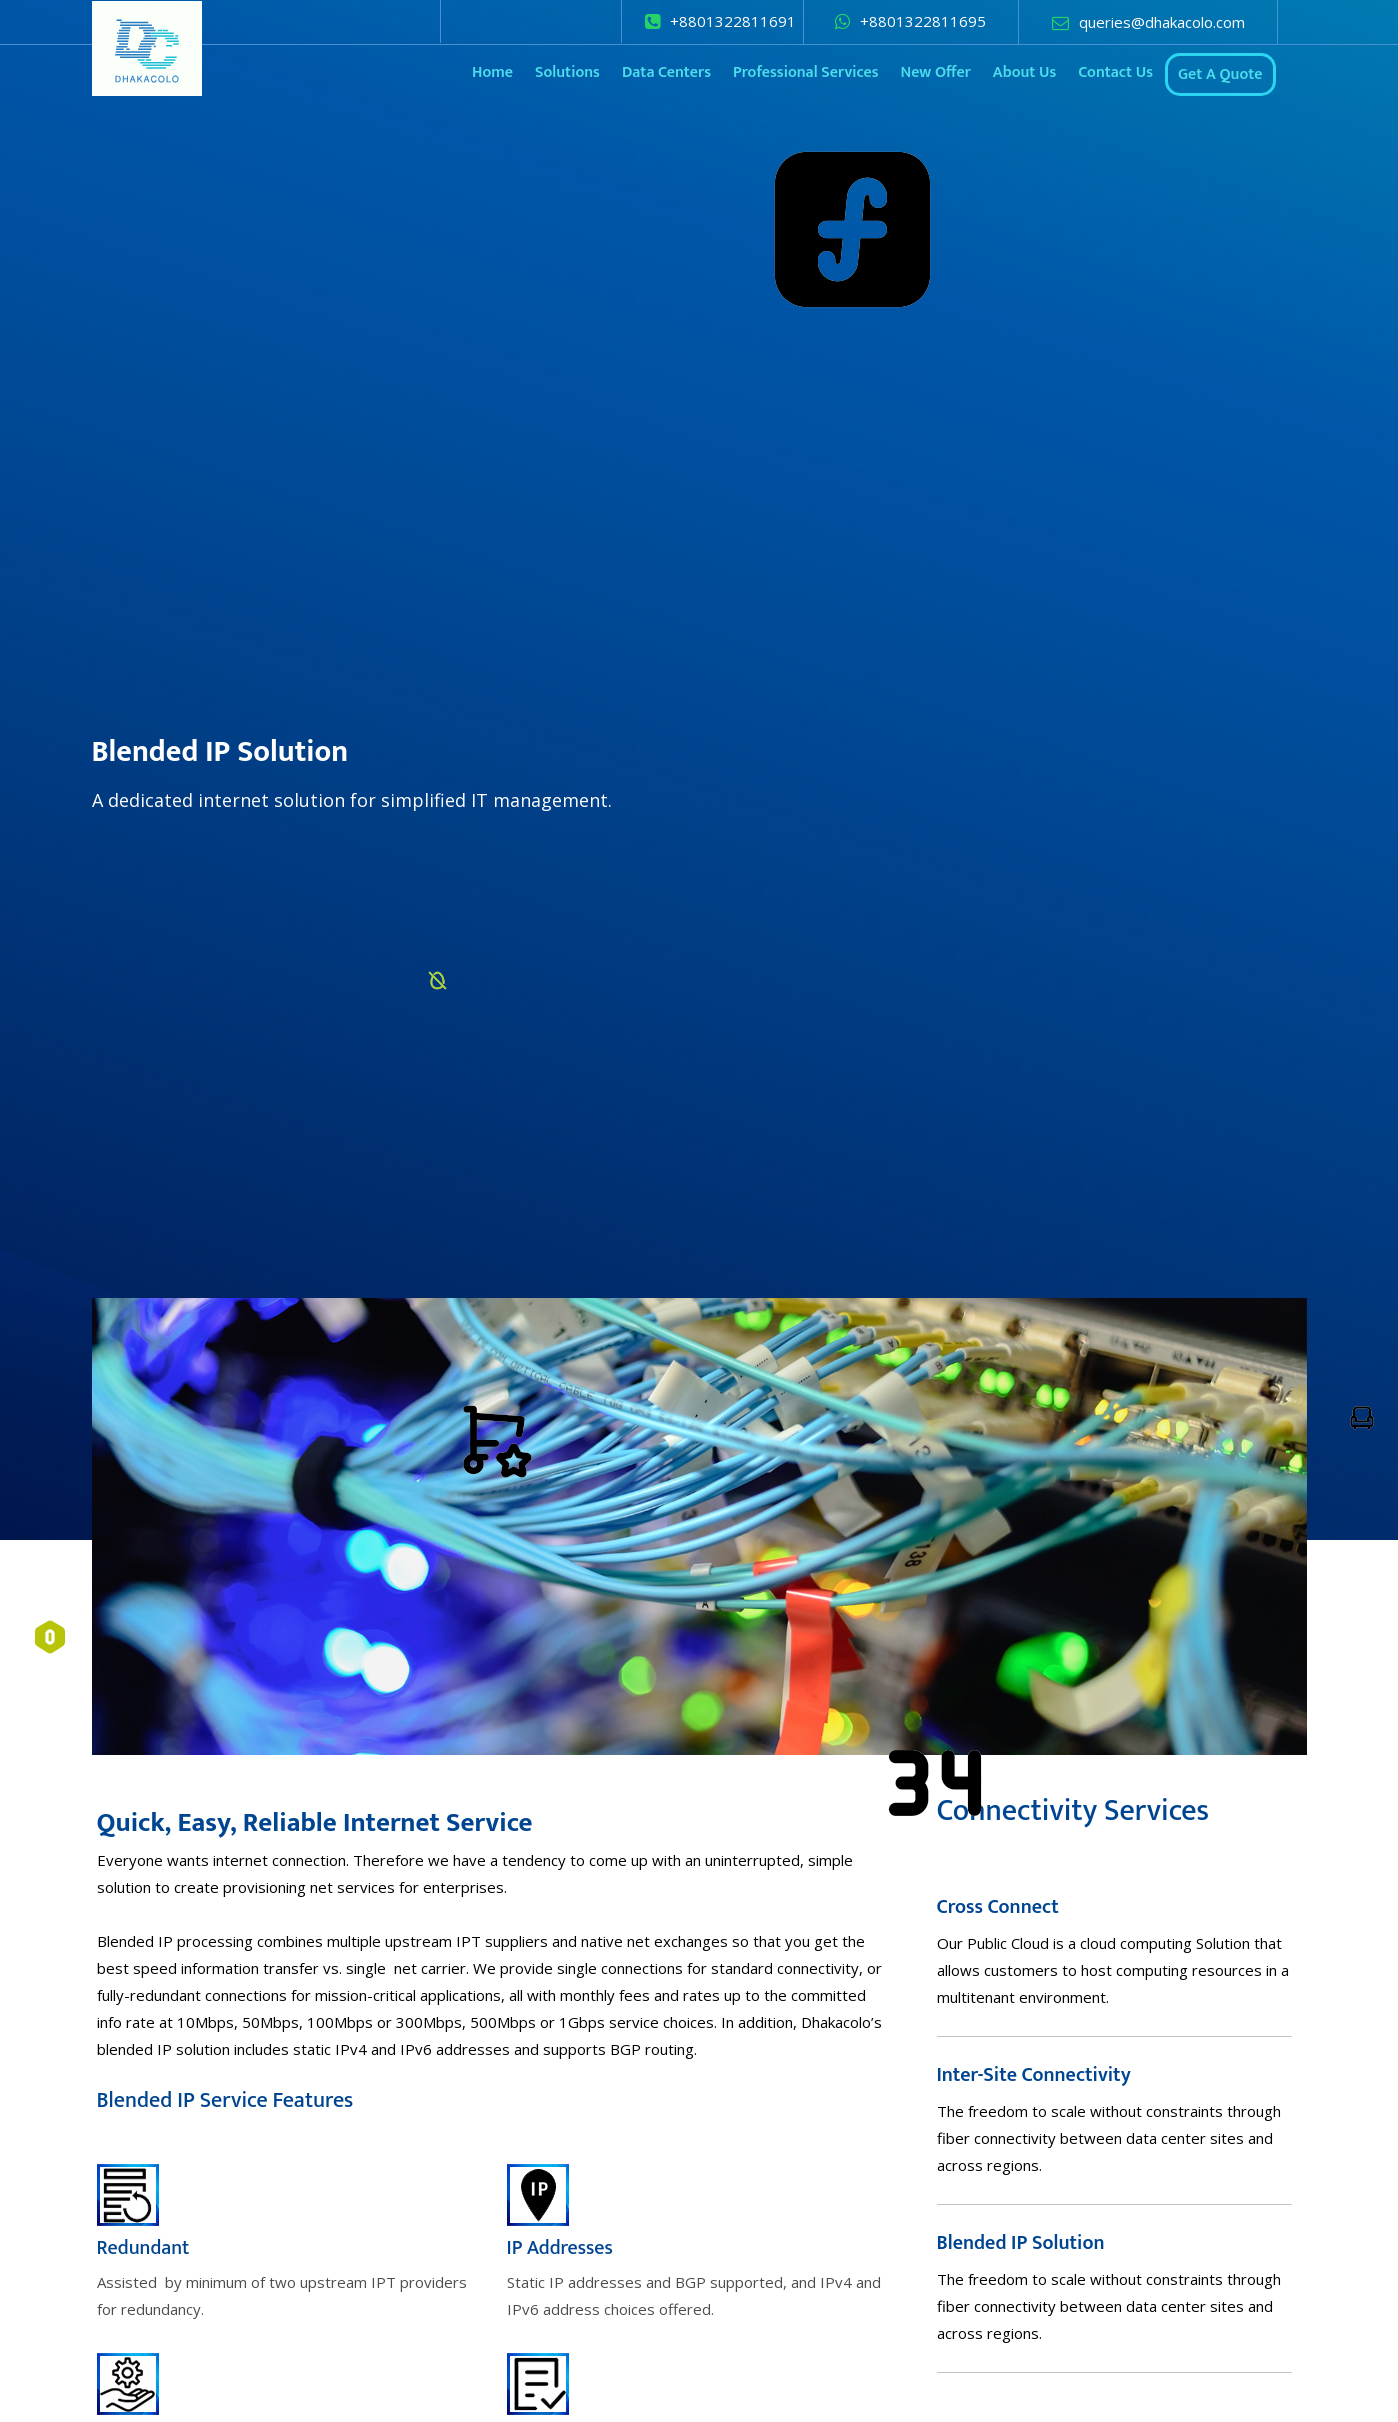  I want to click on indicates an "O" status or category marker, so click(50, 1637).